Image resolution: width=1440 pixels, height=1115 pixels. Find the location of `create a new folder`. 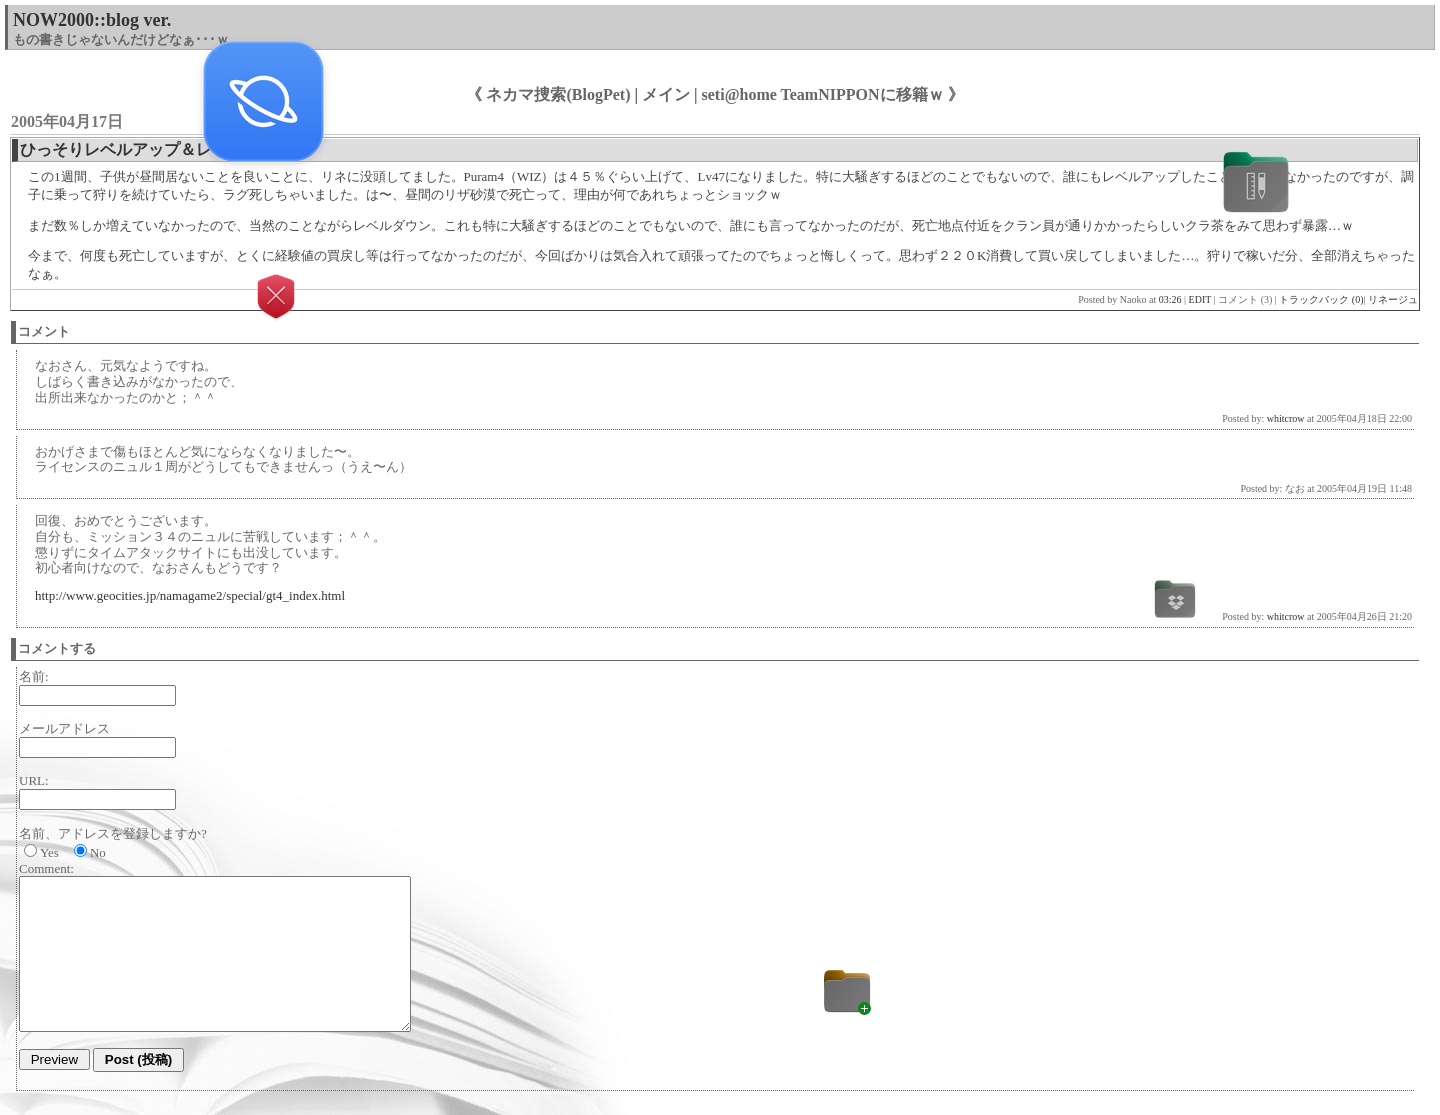

create a new folder is located at coordinates (847, 991).